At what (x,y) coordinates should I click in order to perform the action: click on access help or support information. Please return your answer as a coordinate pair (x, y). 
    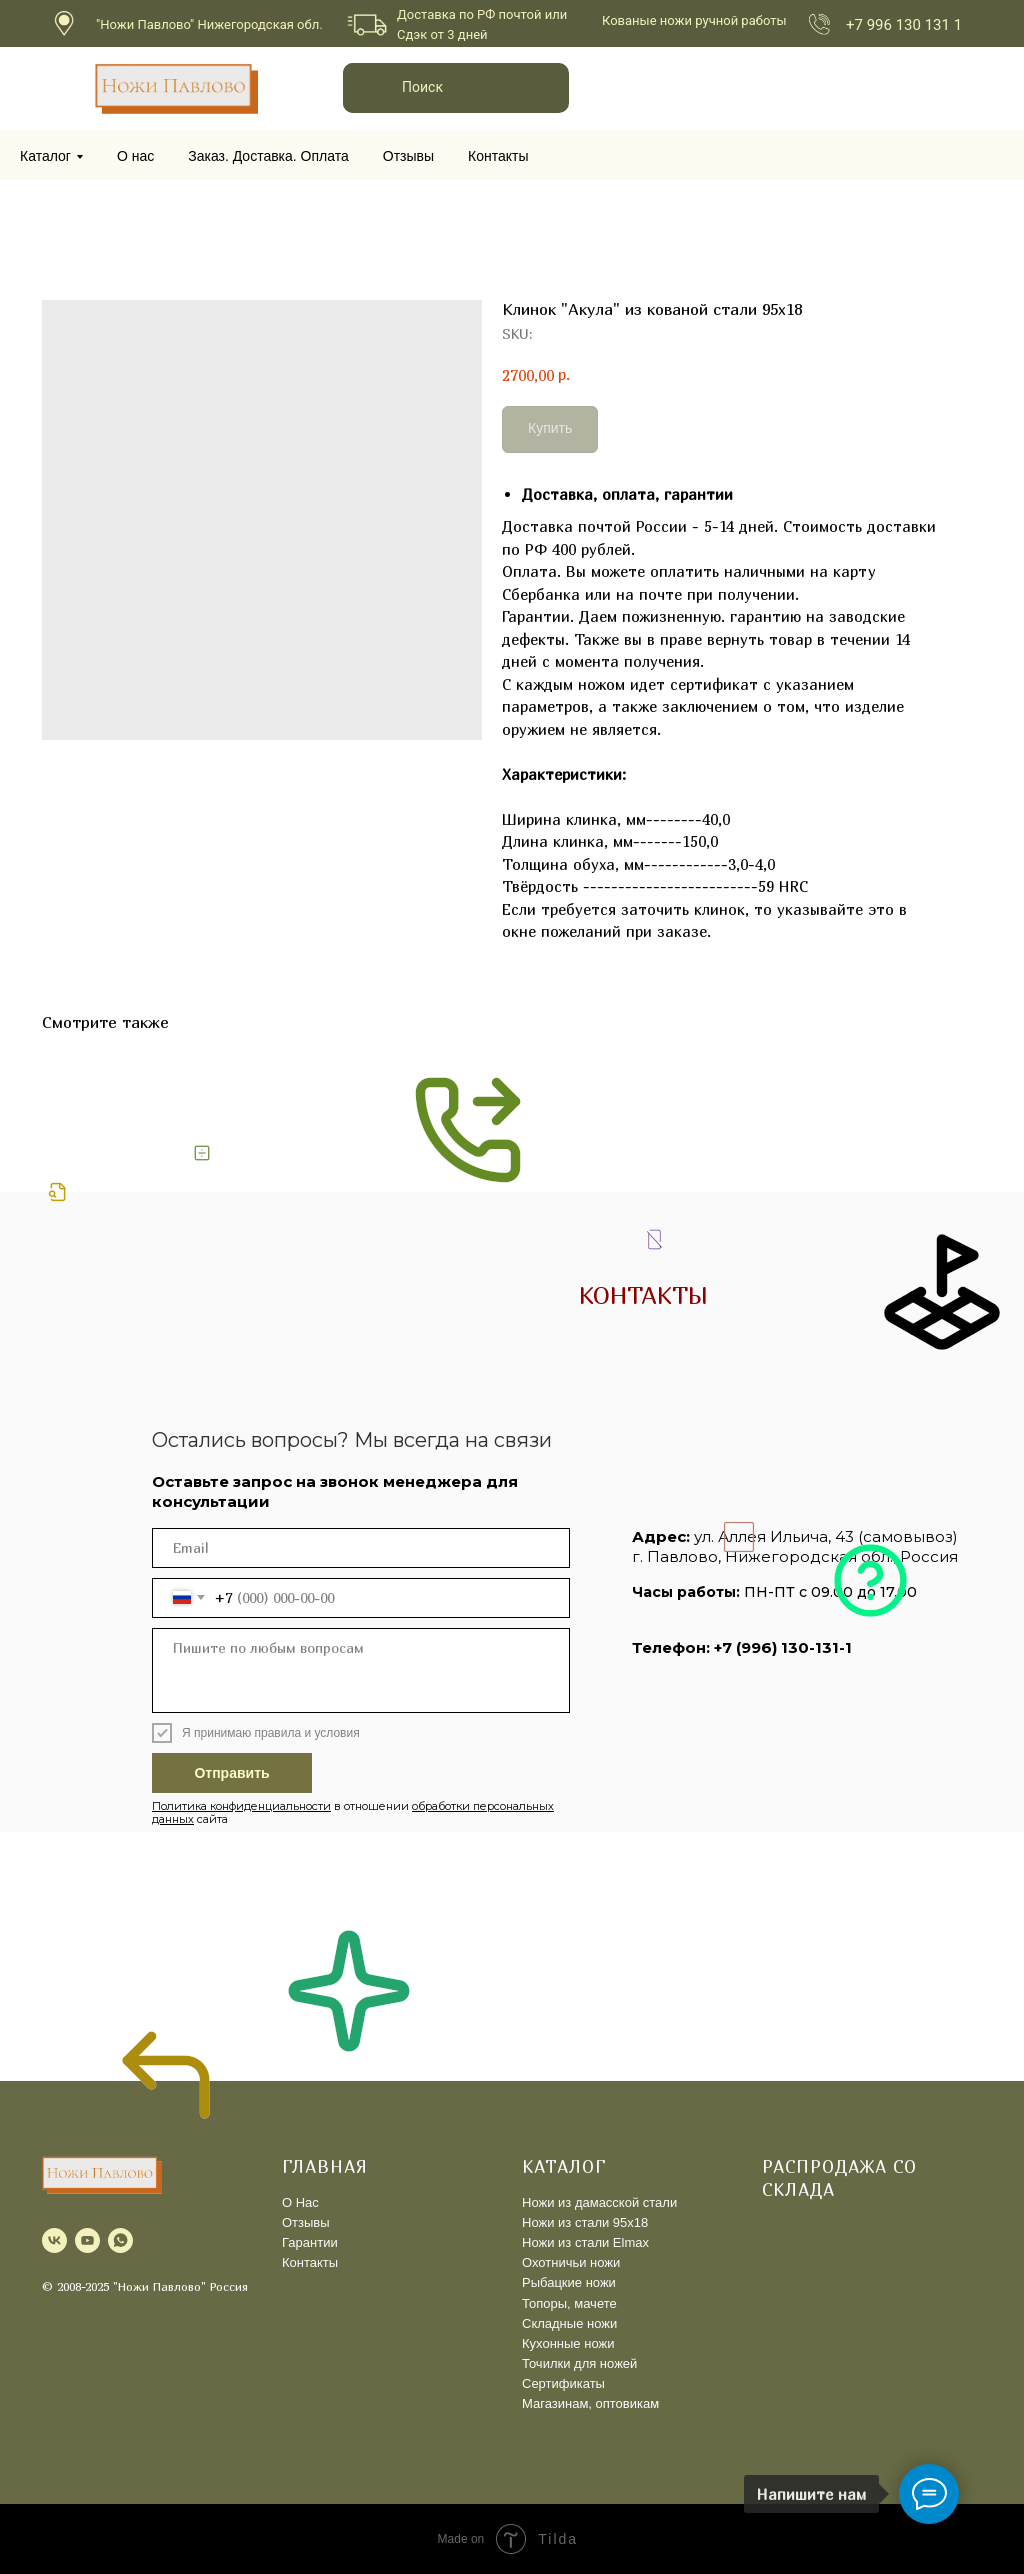
    Looking at the image, I should click on (870, 1580).